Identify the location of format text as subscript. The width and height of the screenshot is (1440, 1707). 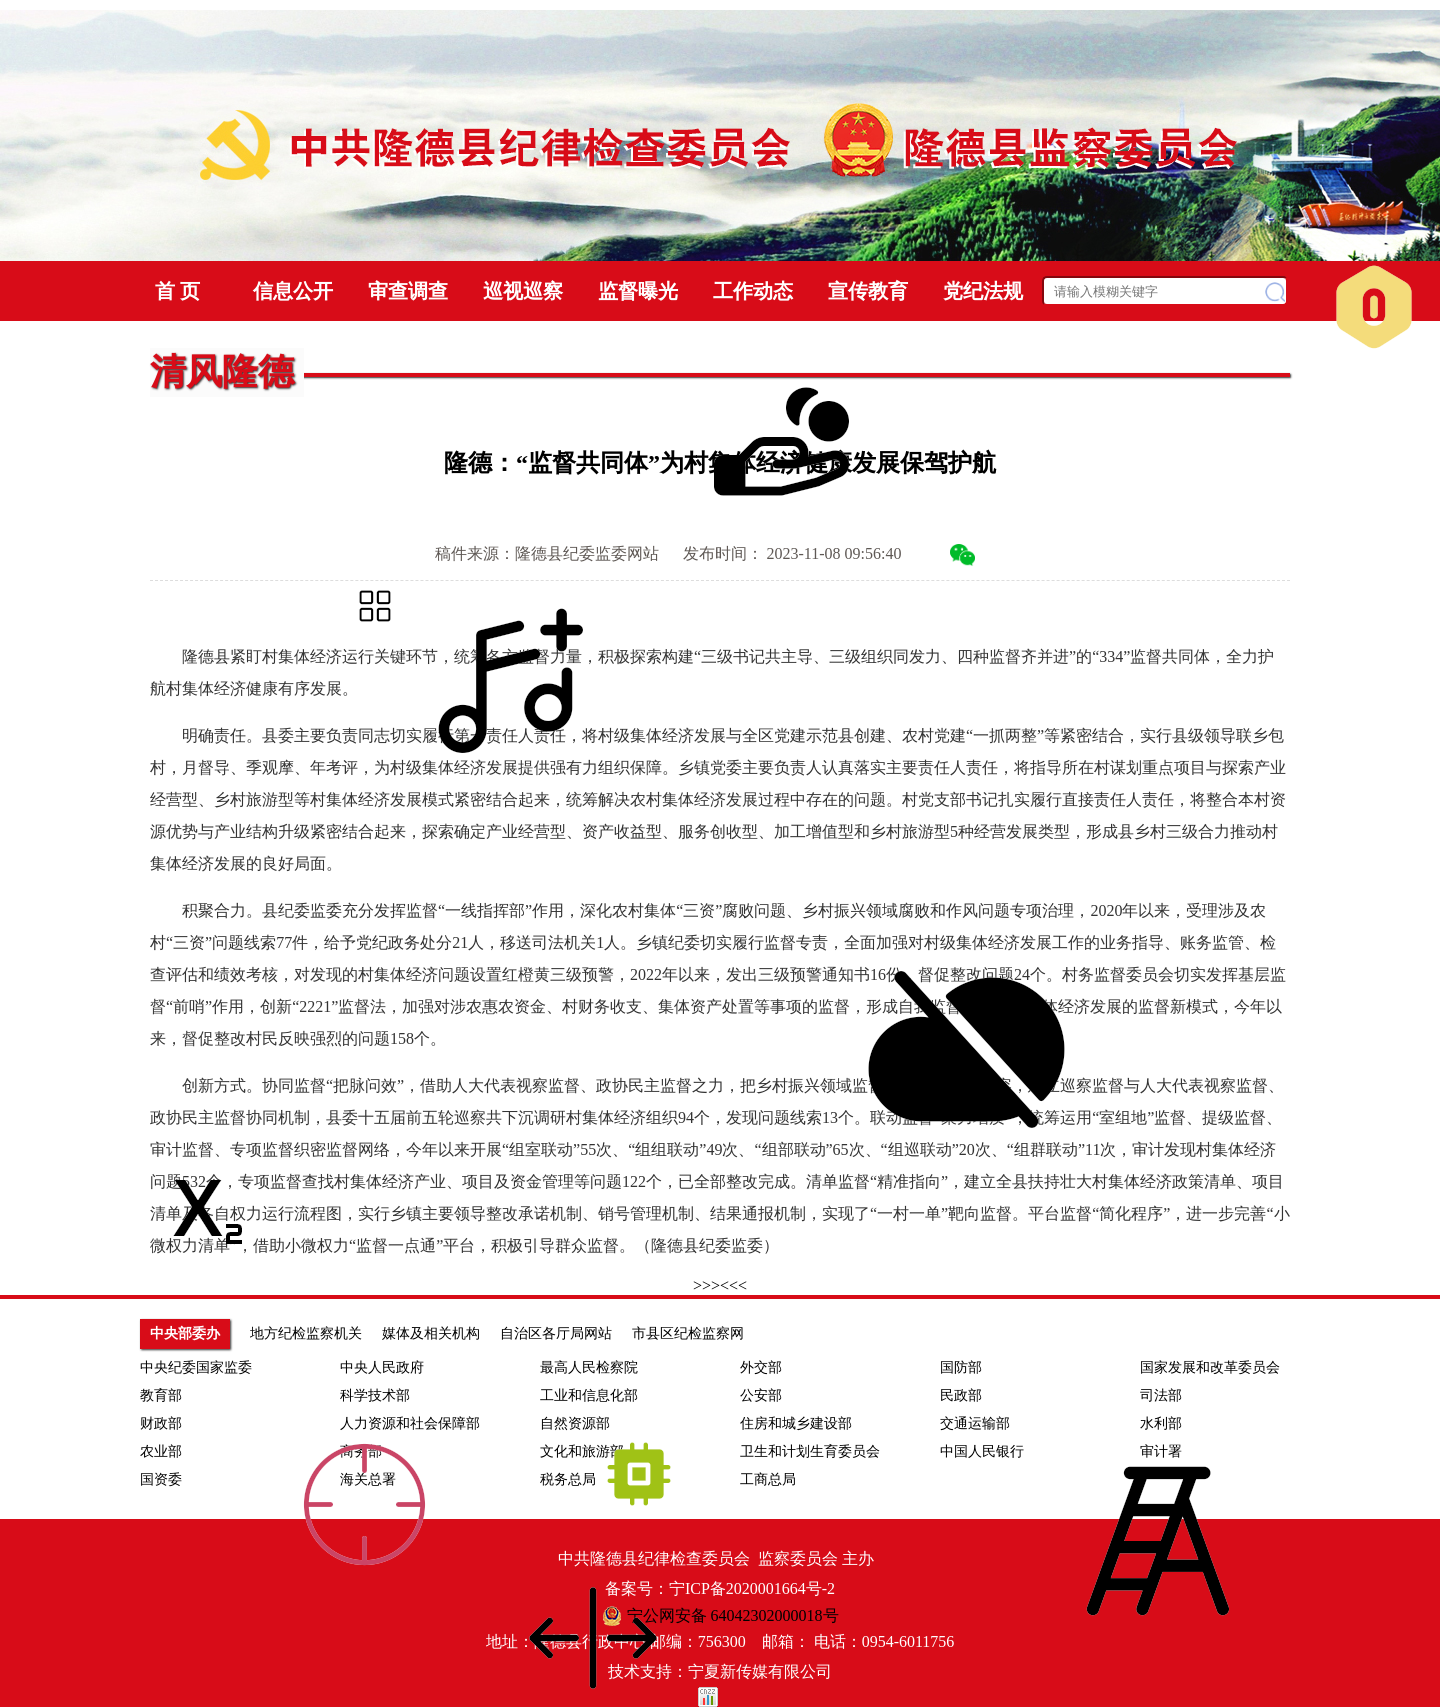
(198, 1212).